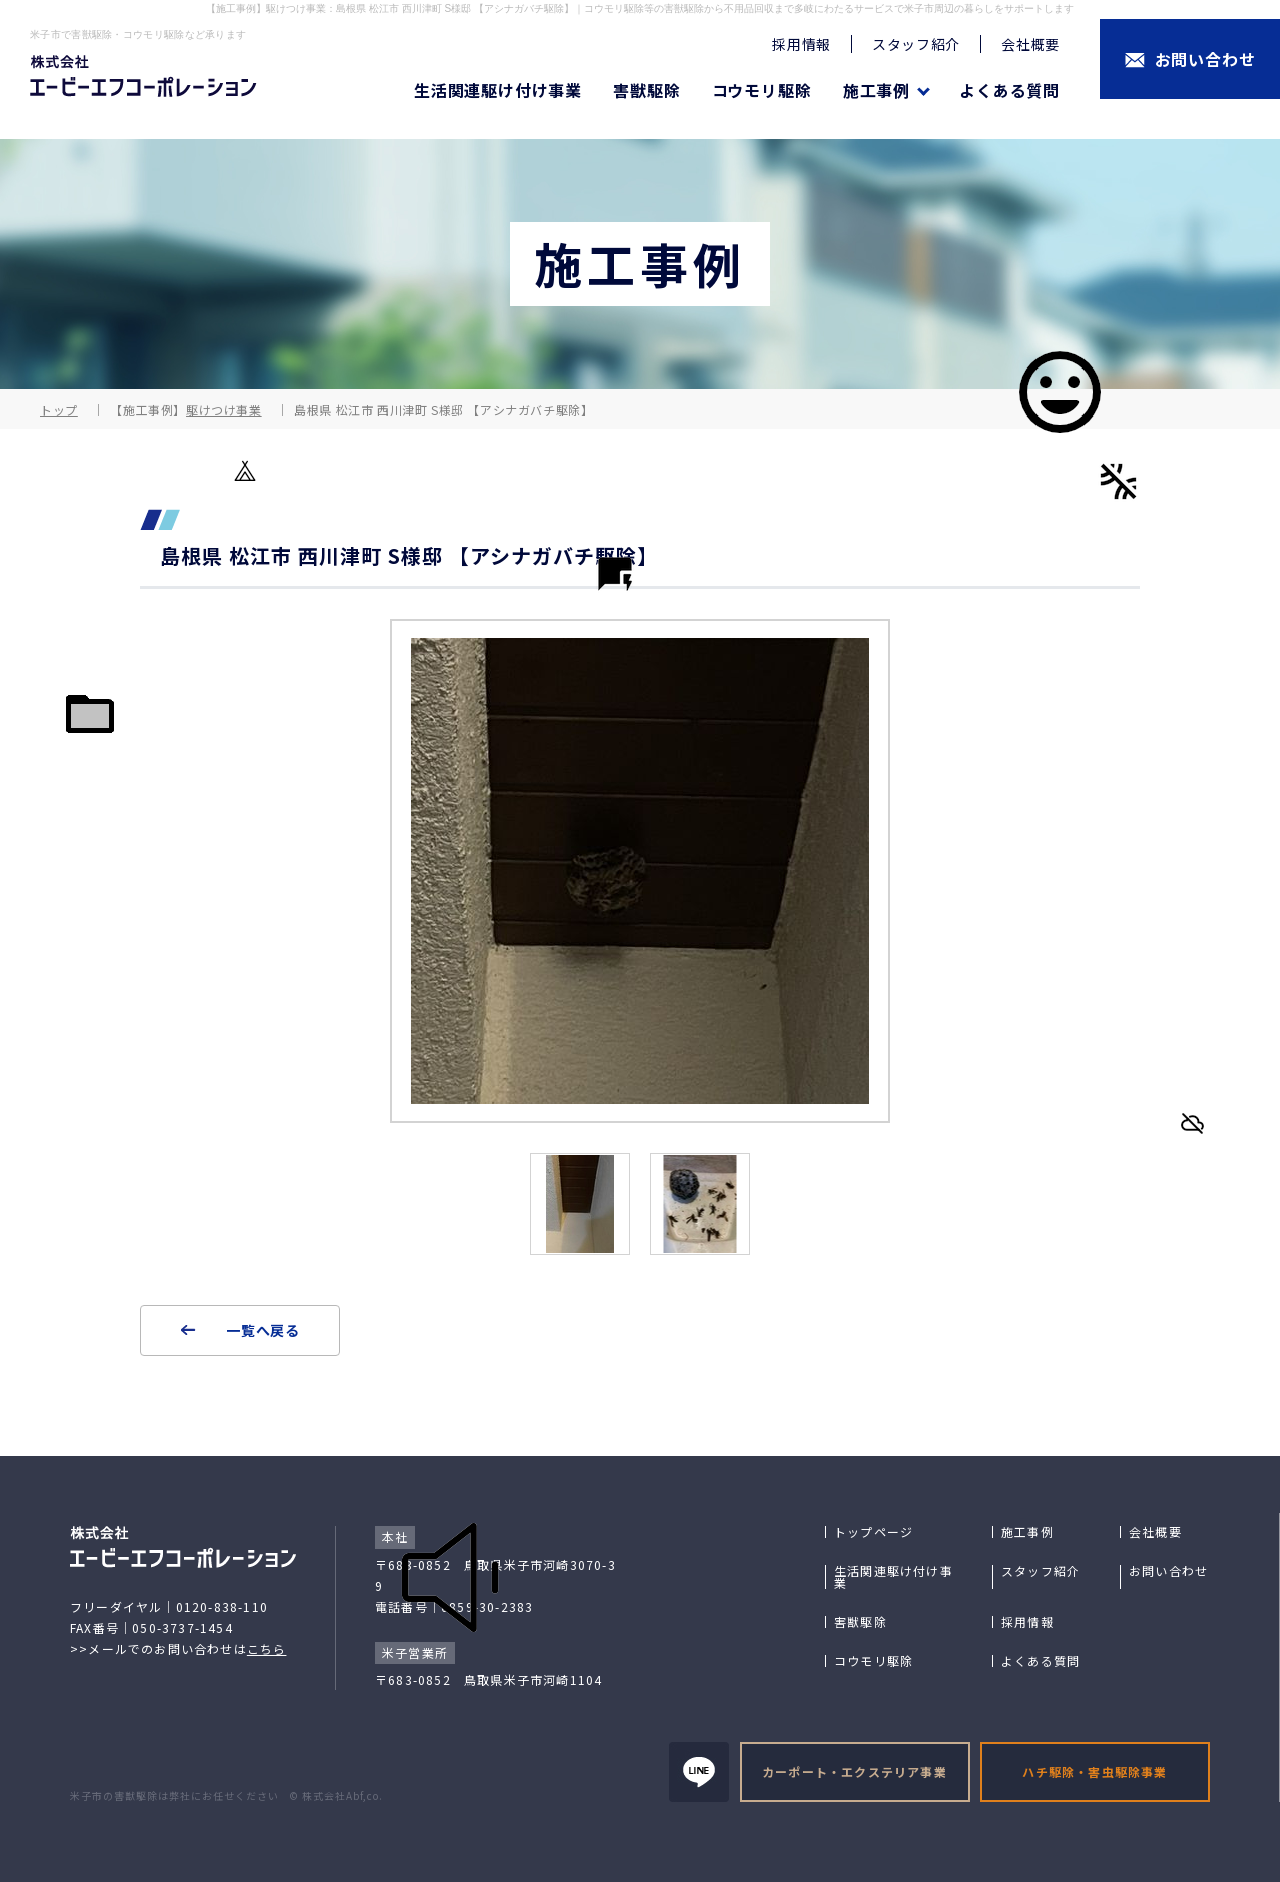 The width and height of the screenshot is (1280, 1882). What do you see at coordinates (1060, 392) in the screenshot?
I see `tag people in a photo` at bounding box center [1060, 392].